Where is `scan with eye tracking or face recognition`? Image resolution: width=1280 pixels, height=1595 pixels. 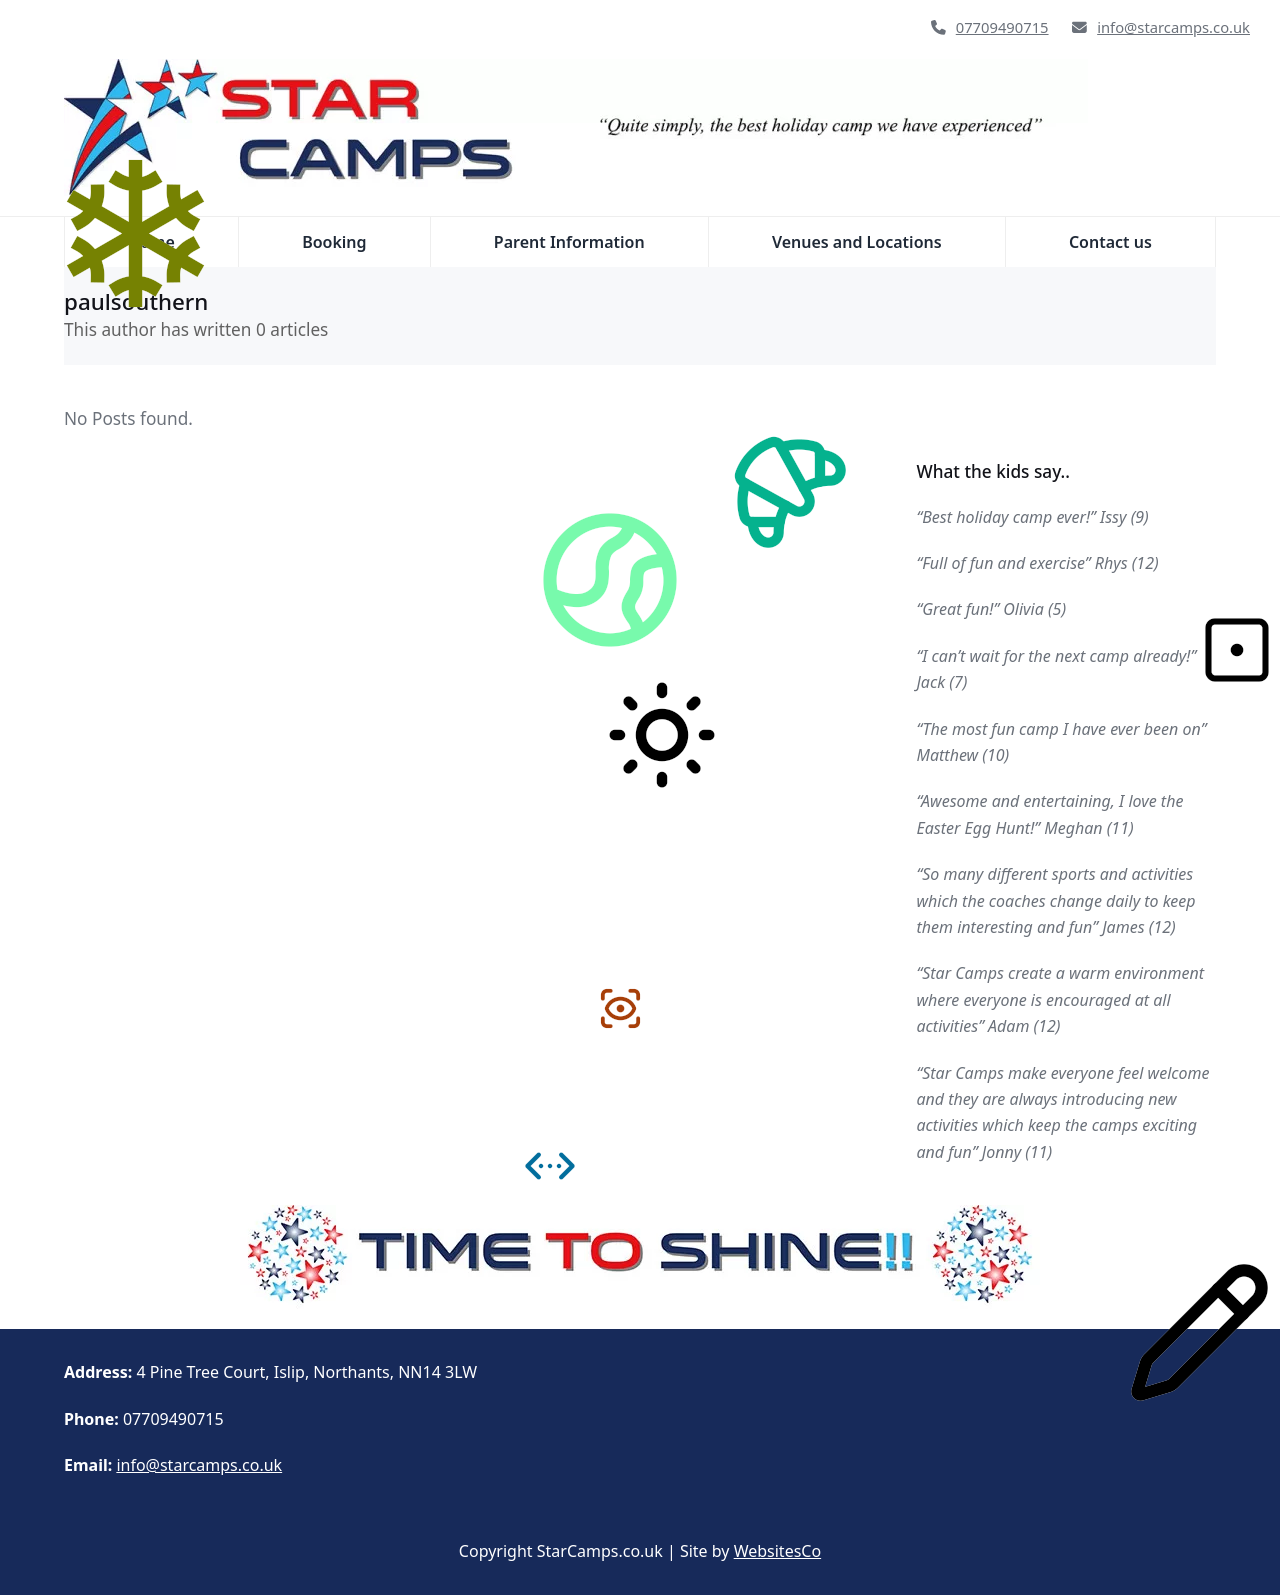 scan with eye tracking or face recognition is located at coordinates (620, 1008).